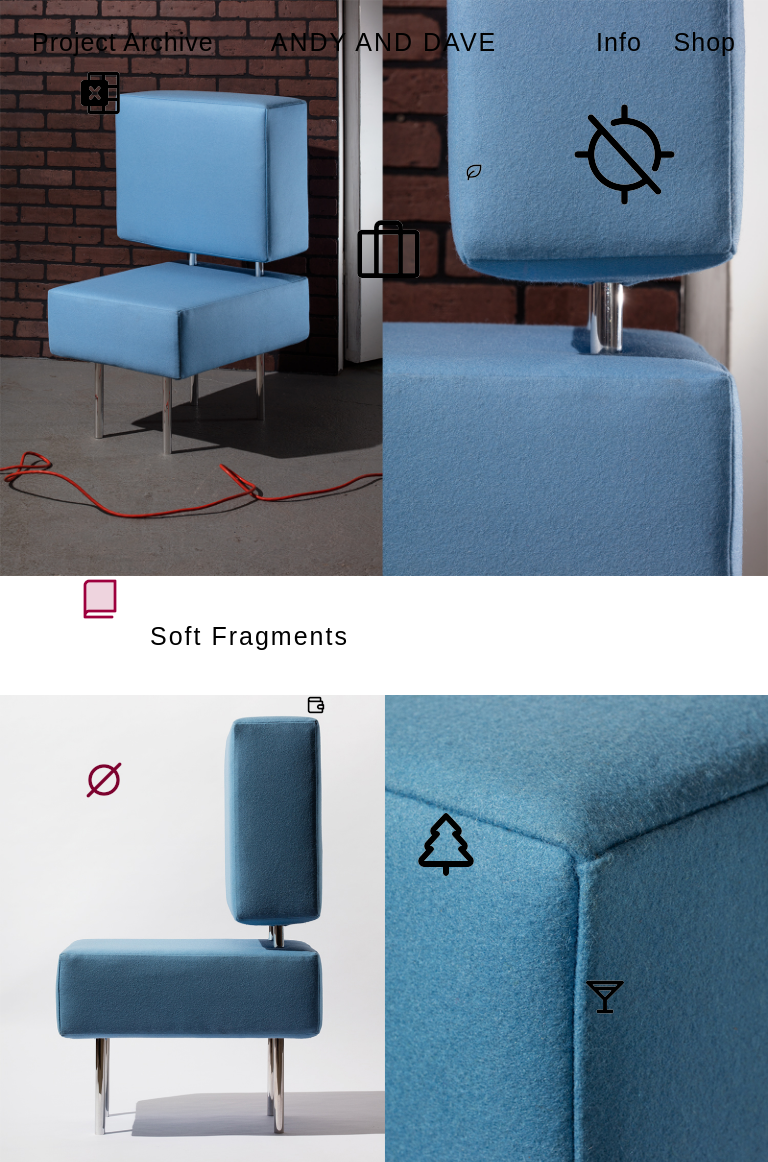 This screenshot has width=768, height=1162. I want to click on view bar or cocktail menu, so click(605, 997).